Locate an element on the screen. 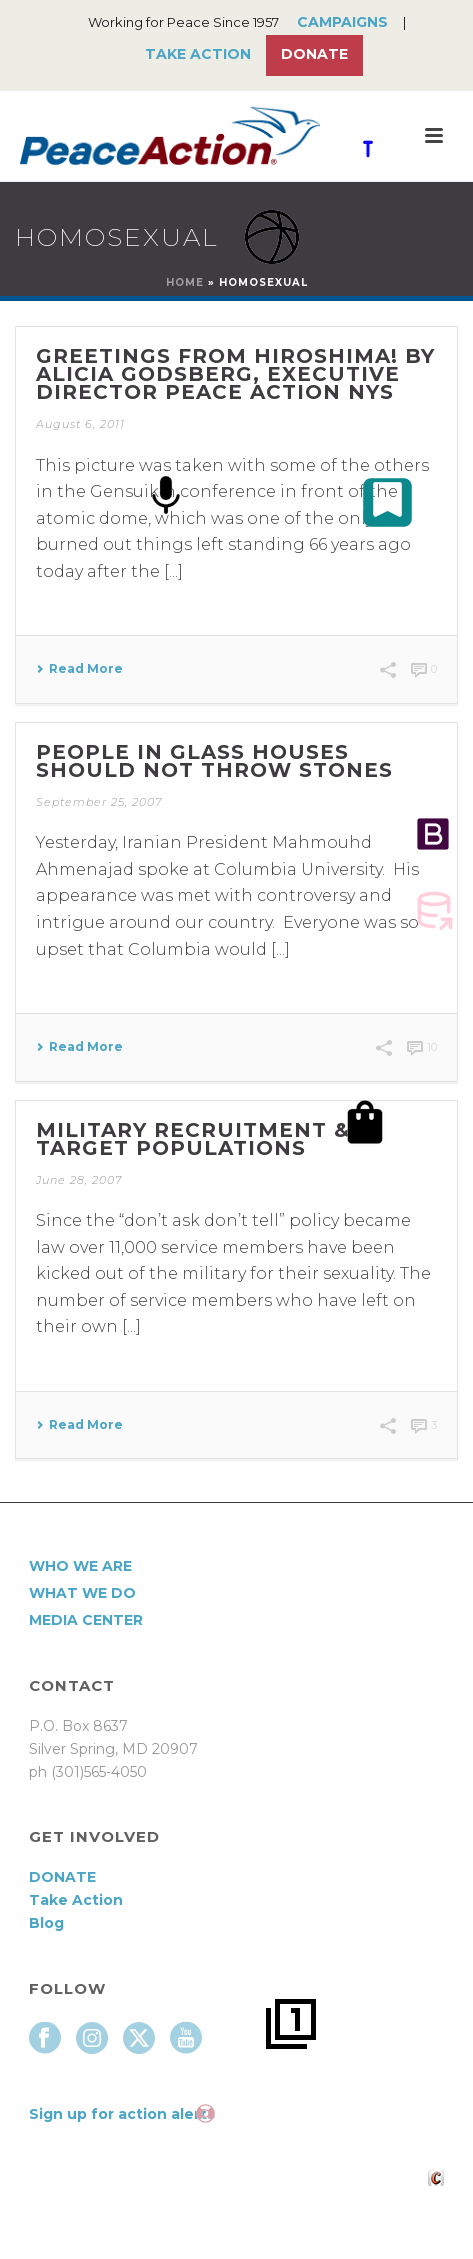 The image size is (473, 2259). access games or entertainment section is located at coordinates (272, 237).